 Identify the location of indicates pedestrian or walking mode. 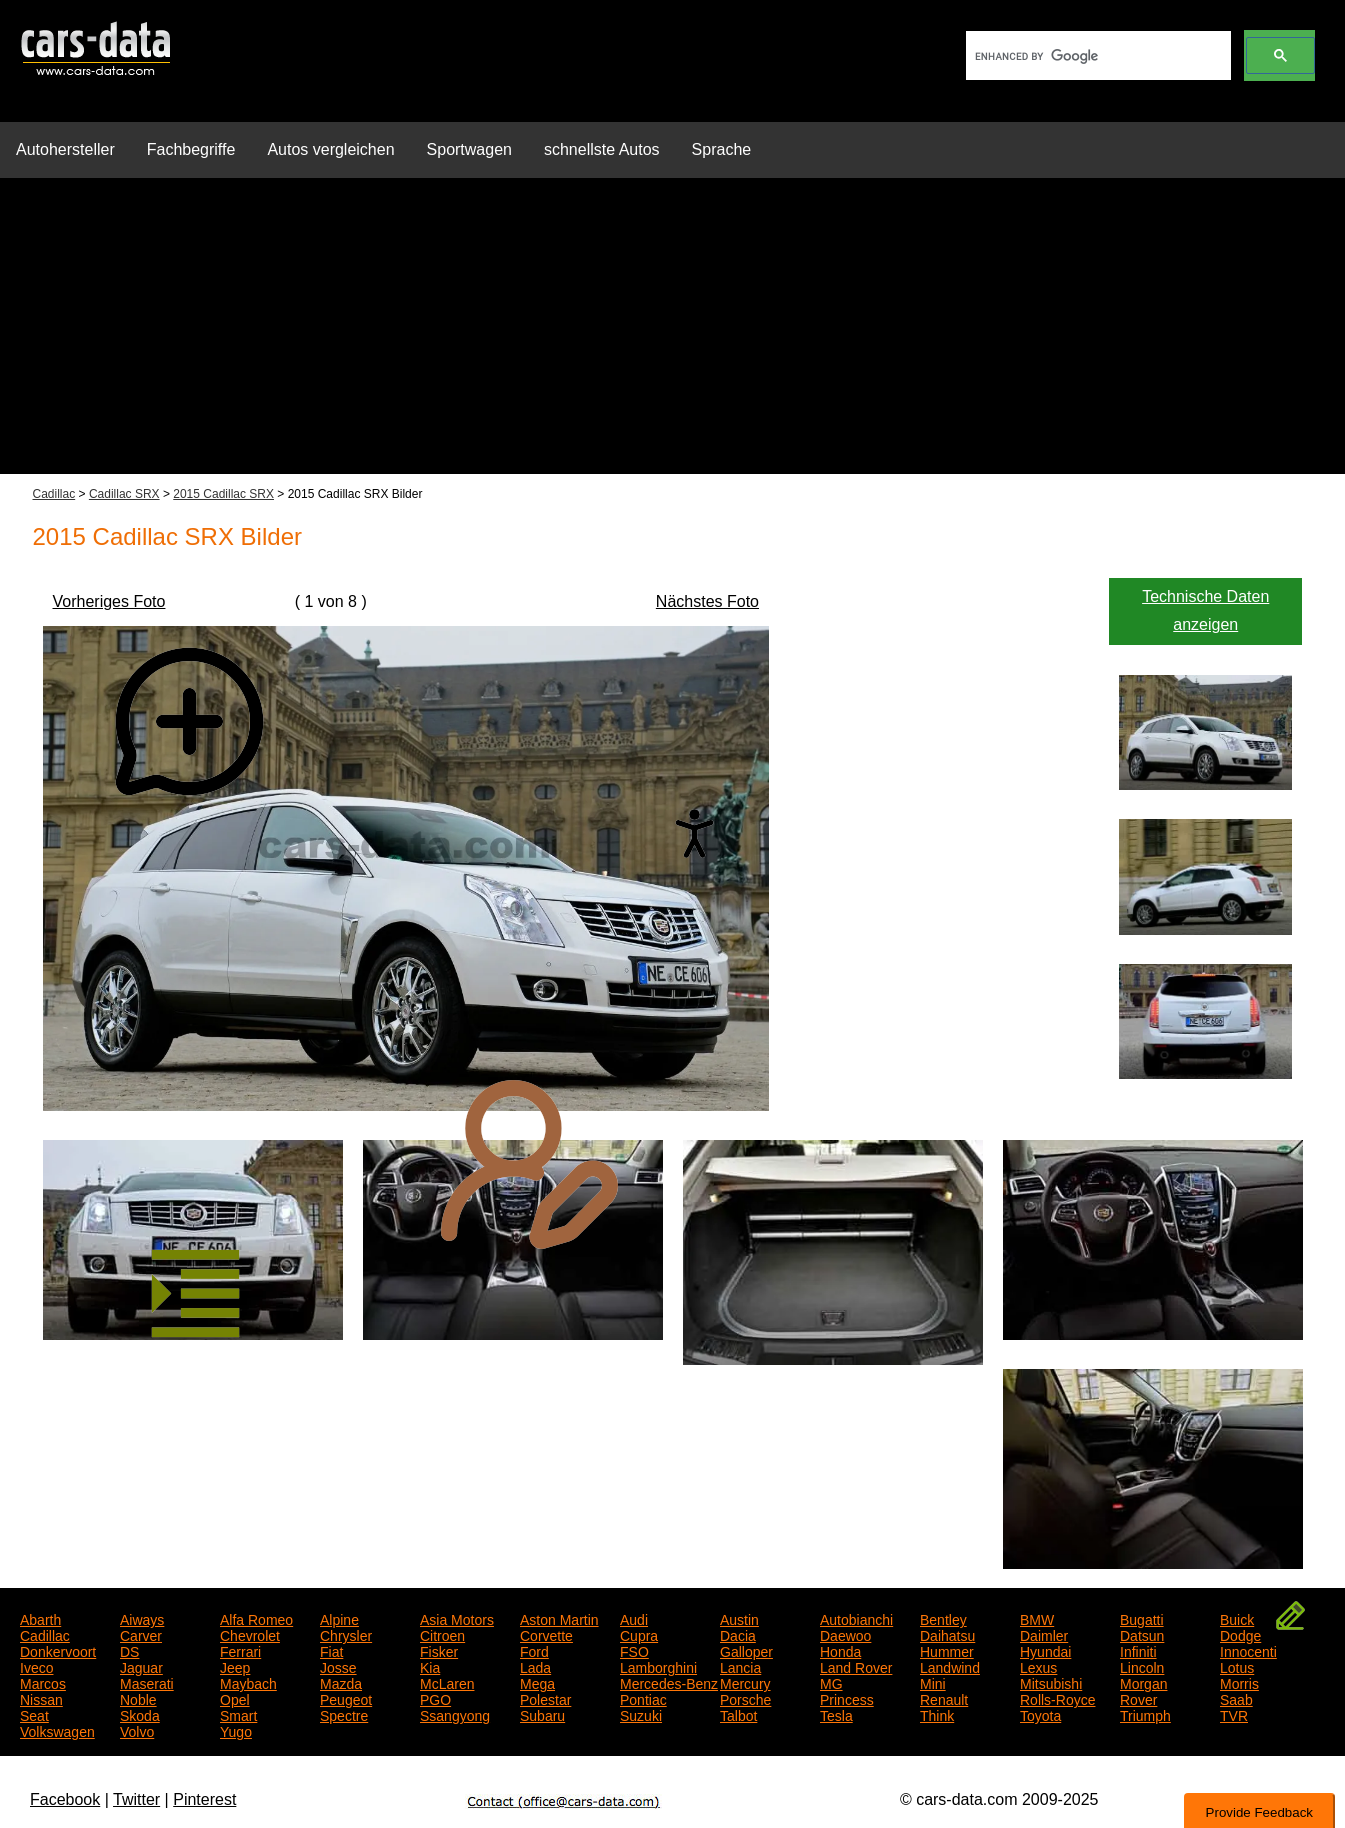
(694, 833).